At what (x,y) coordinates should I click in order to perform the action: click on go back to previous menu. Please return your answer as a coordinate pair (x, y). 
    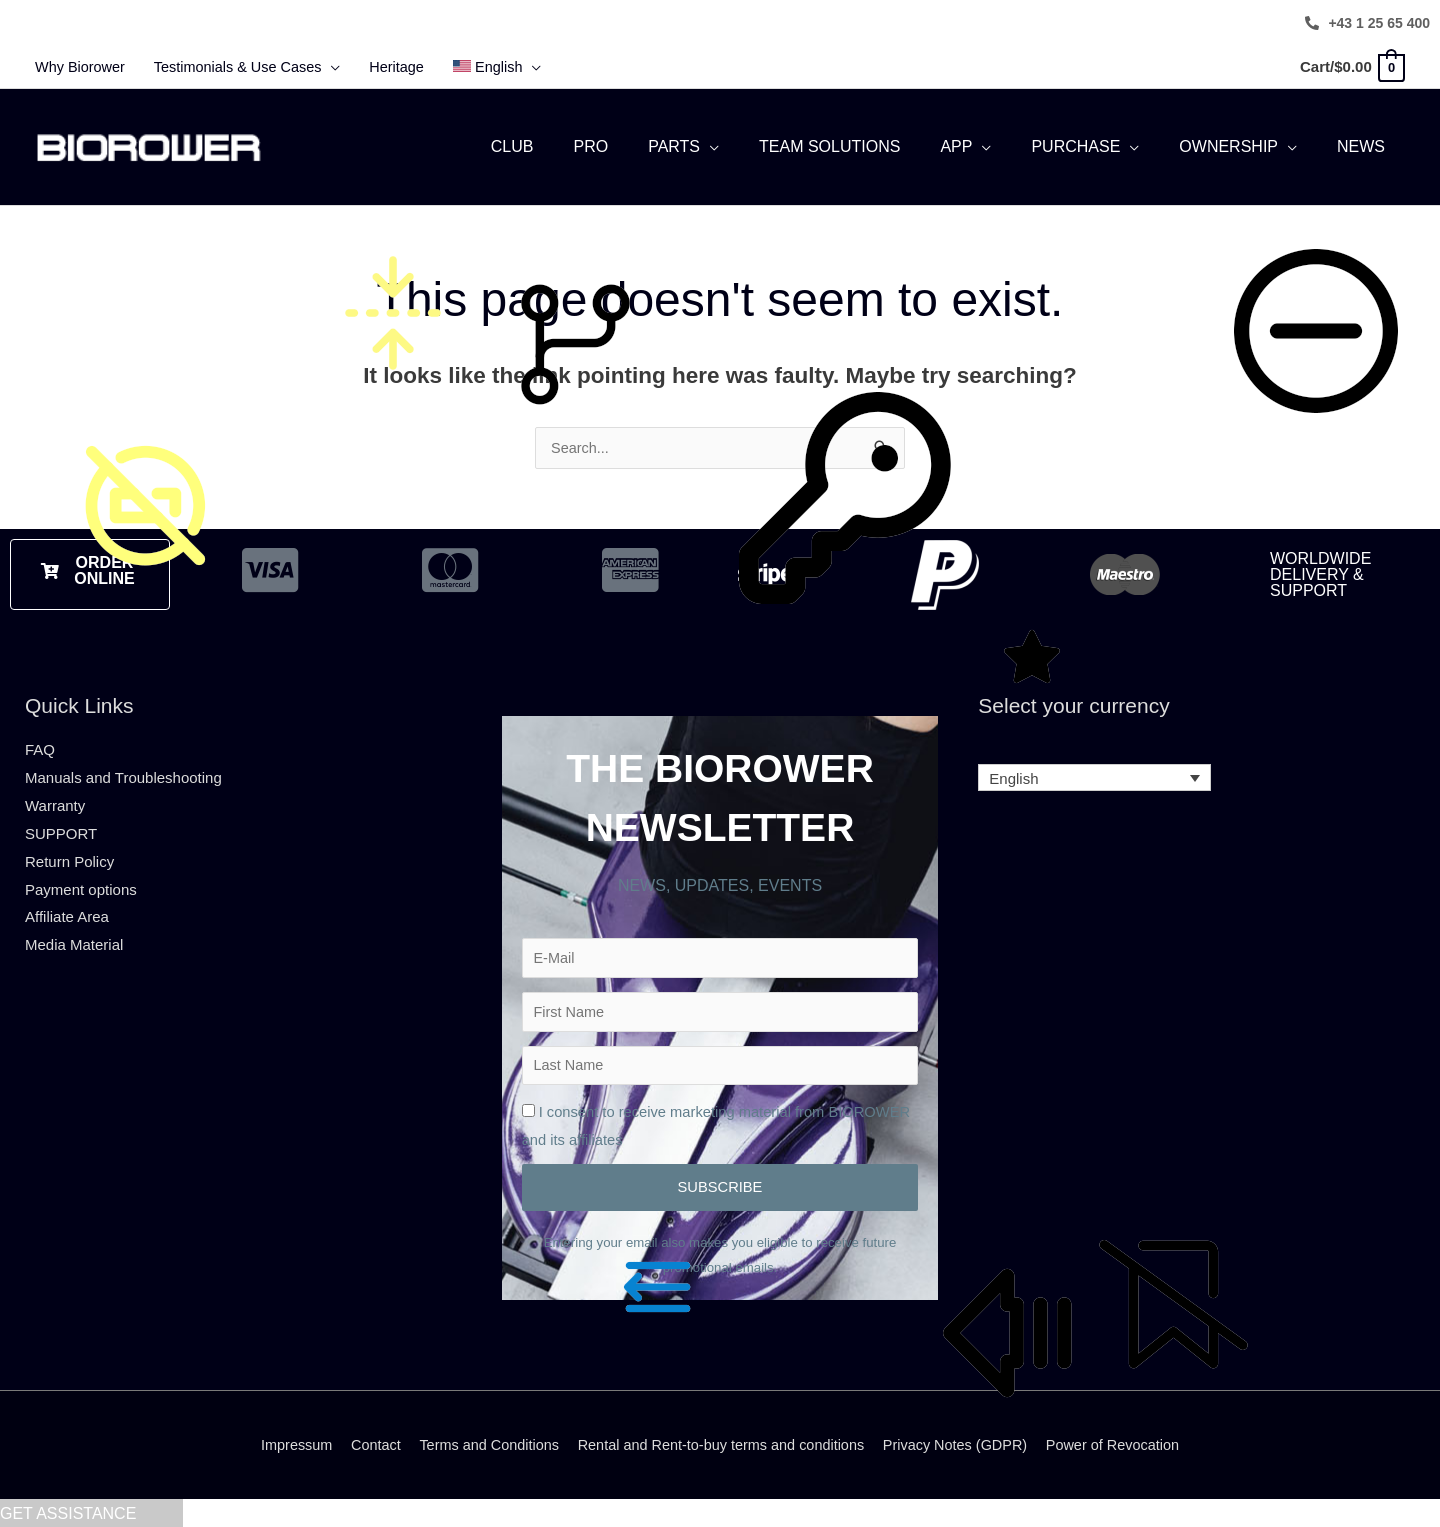
    Looking at the image, I should click on (658, 1287).